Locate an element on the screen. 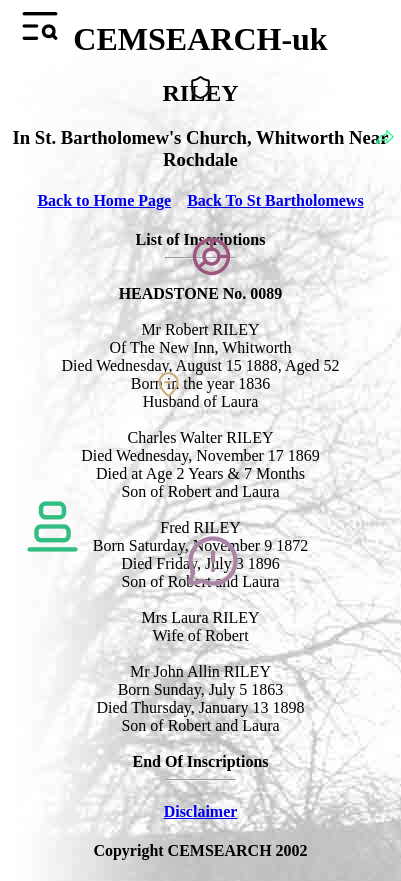  view analytics or statistics breakdown is located at coordinates (211, 256).